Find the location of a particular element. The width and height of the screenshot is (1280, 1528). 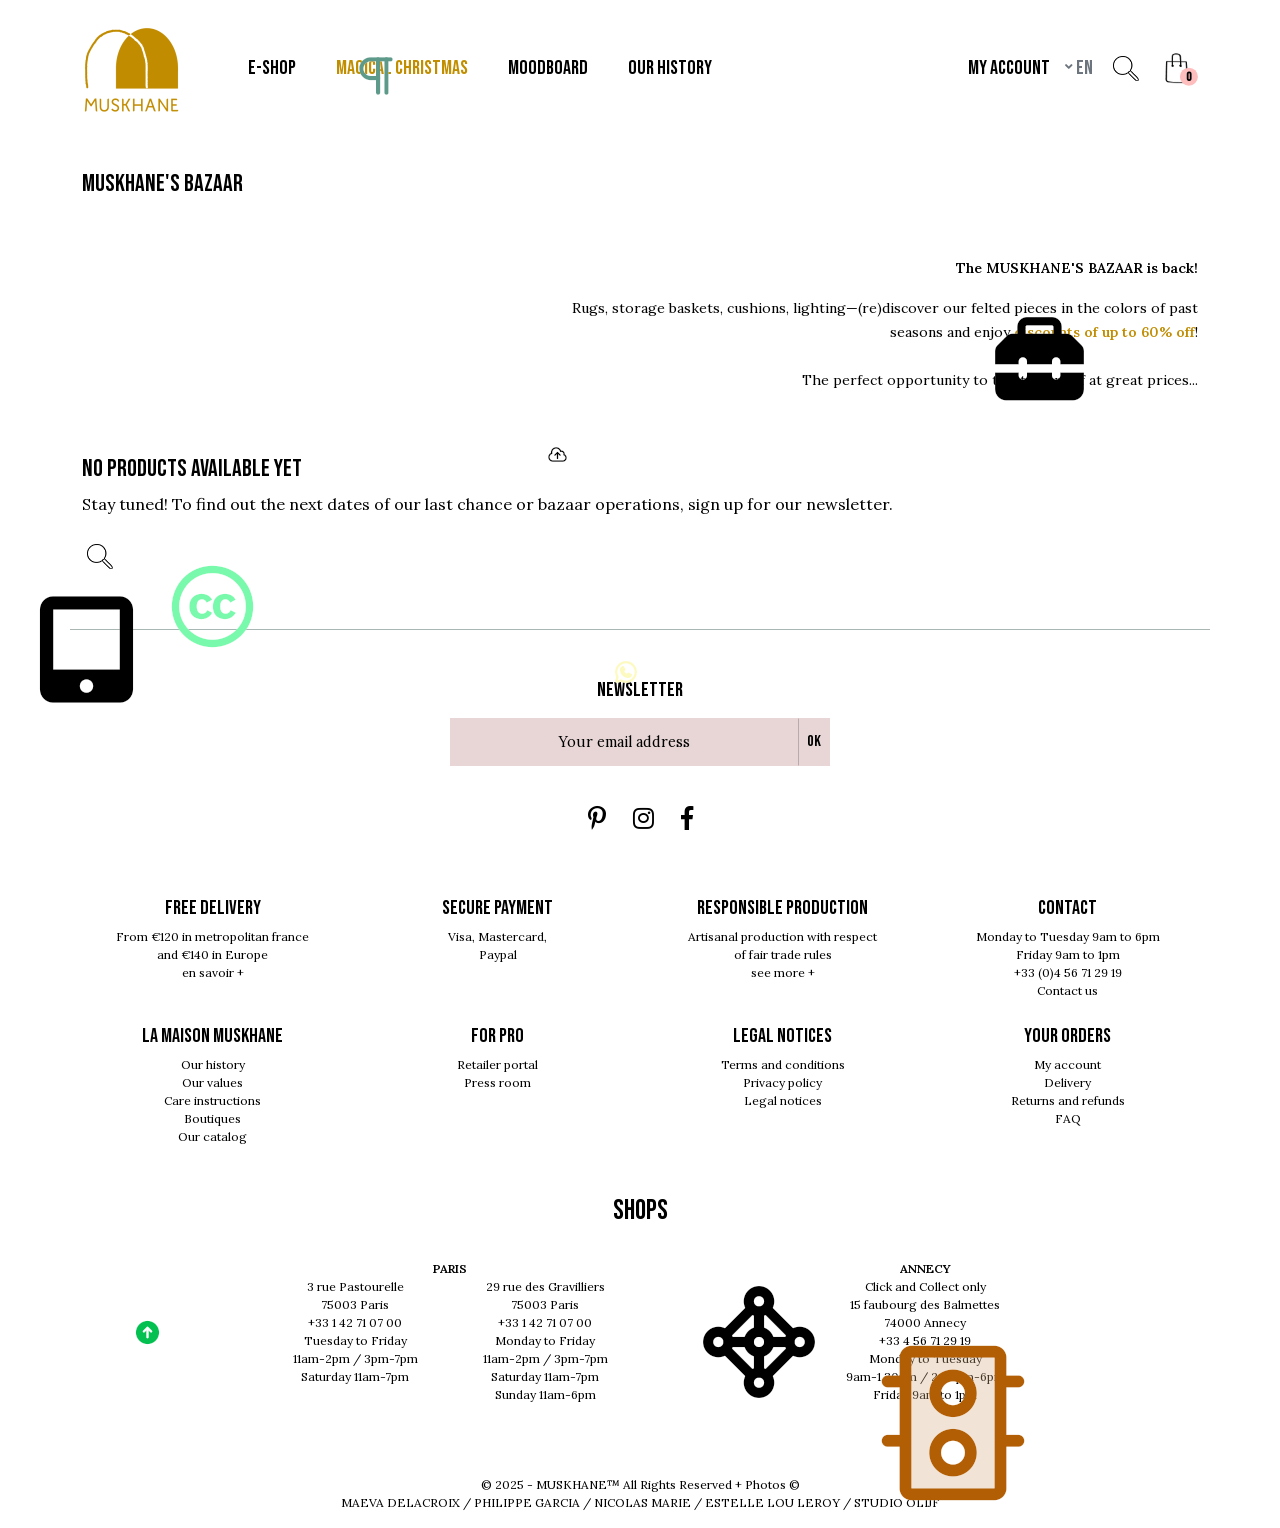

access tools and utilities is located at coordinates (1039, 361).